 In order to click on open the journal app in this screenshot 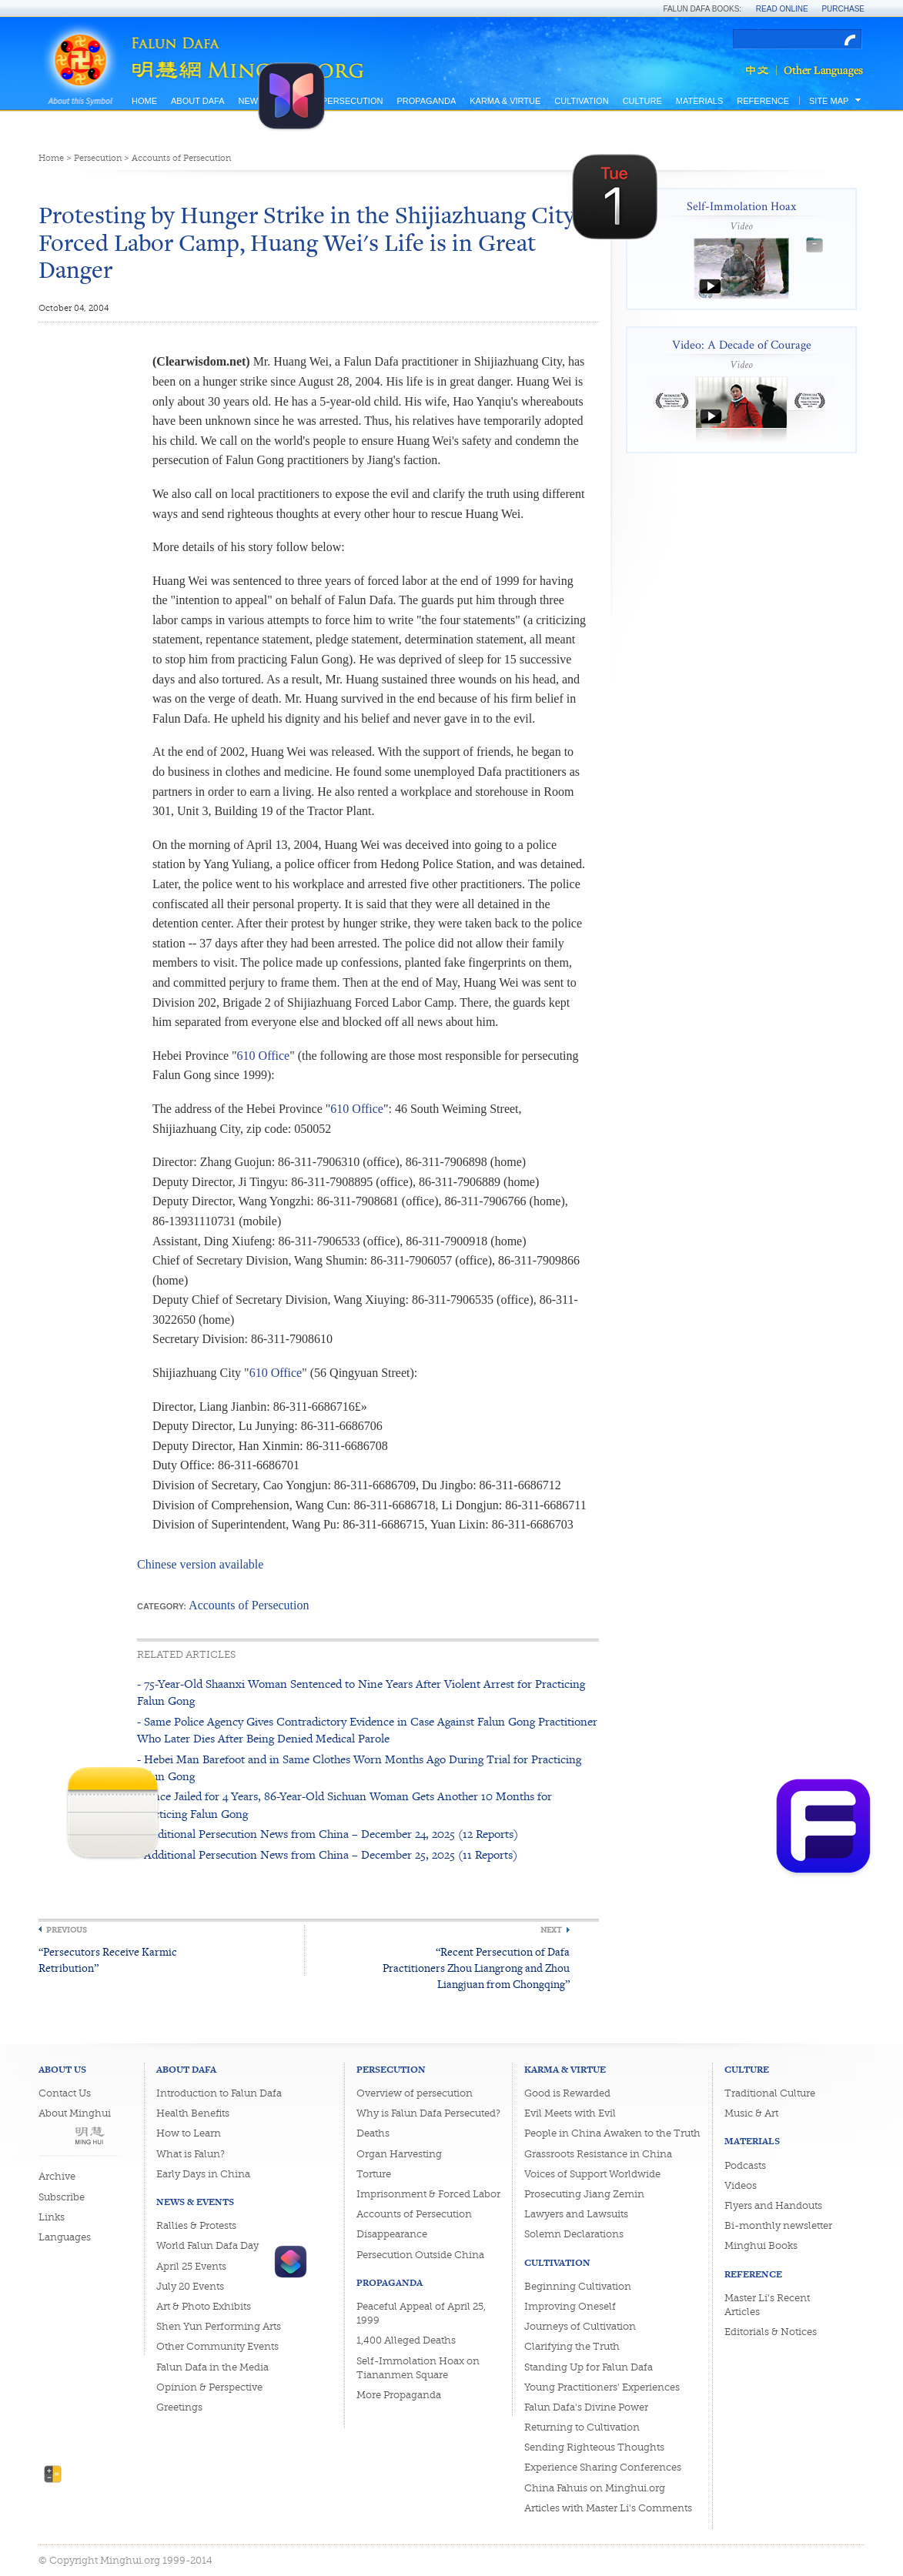, I will do `click(291, 95)`.